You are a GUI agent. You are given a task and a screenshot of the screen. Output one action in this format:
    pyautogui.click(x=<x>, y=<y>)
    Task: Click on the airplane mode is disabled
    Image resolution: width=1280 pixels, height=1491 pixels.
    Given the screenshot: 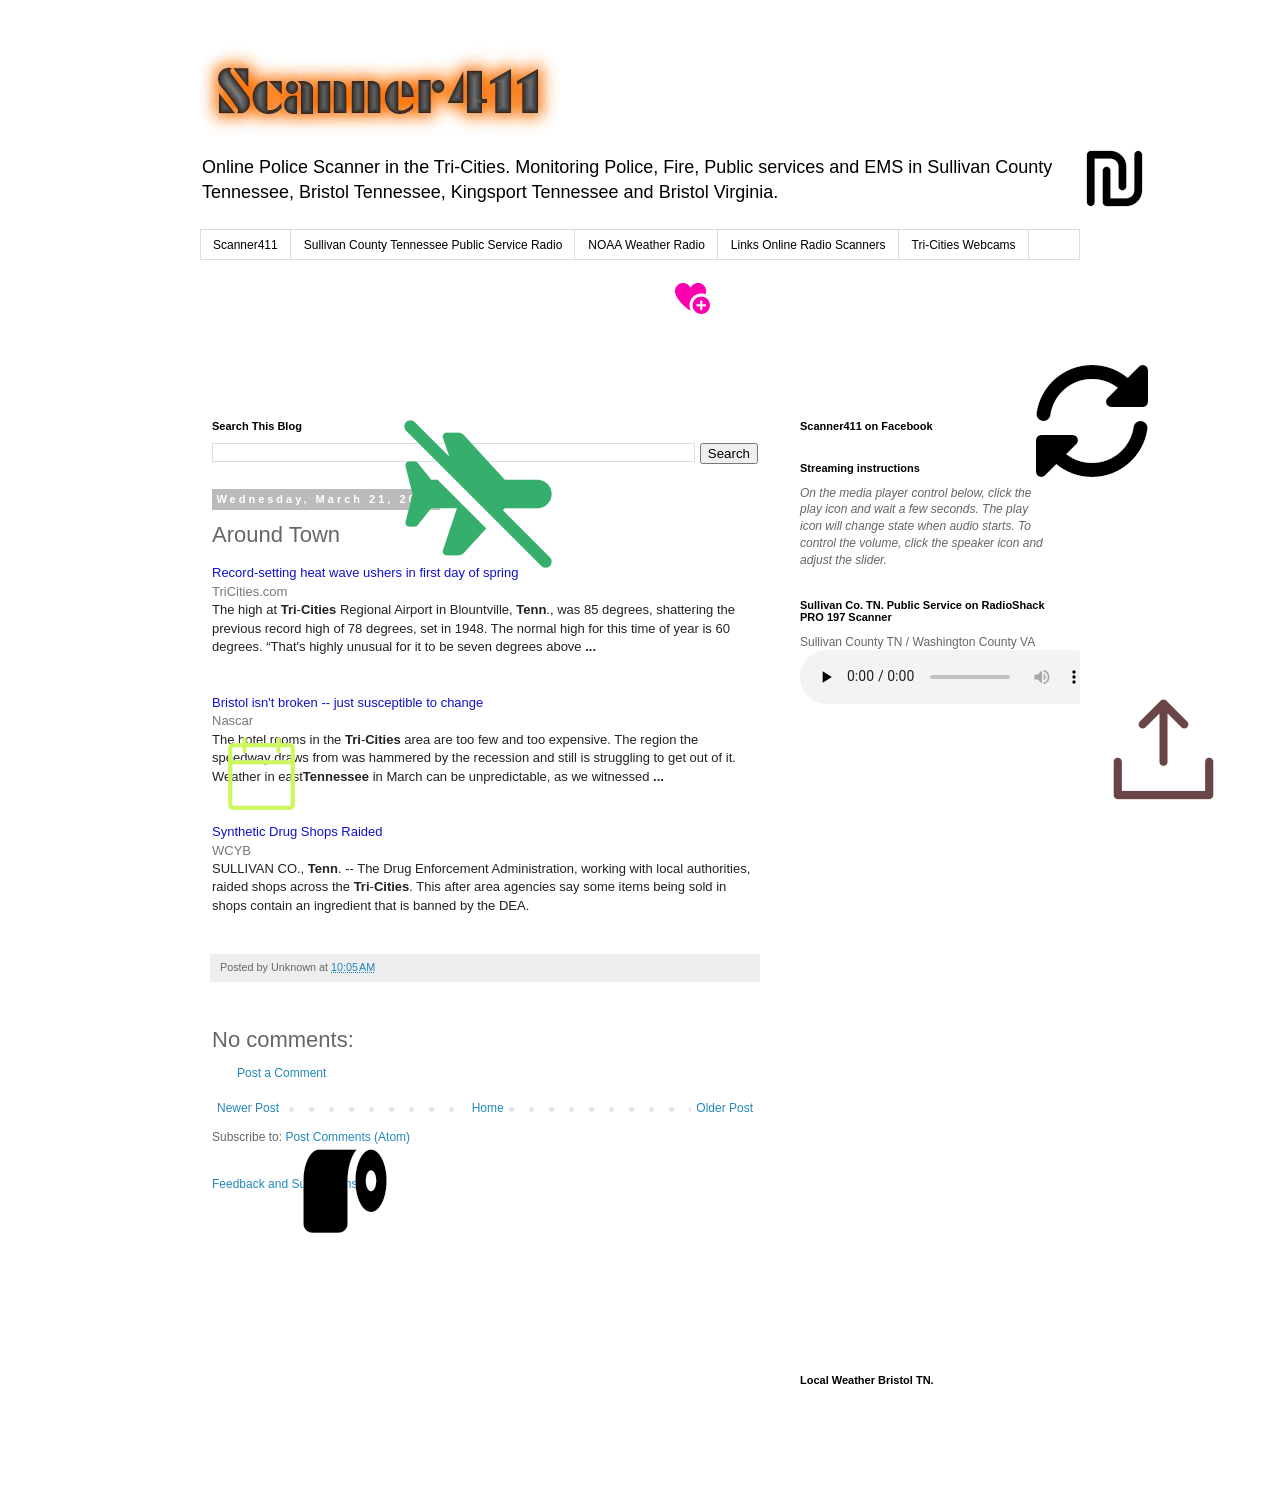 What is the action you would take?
    pyautogui.click(x=478, y=494)
    